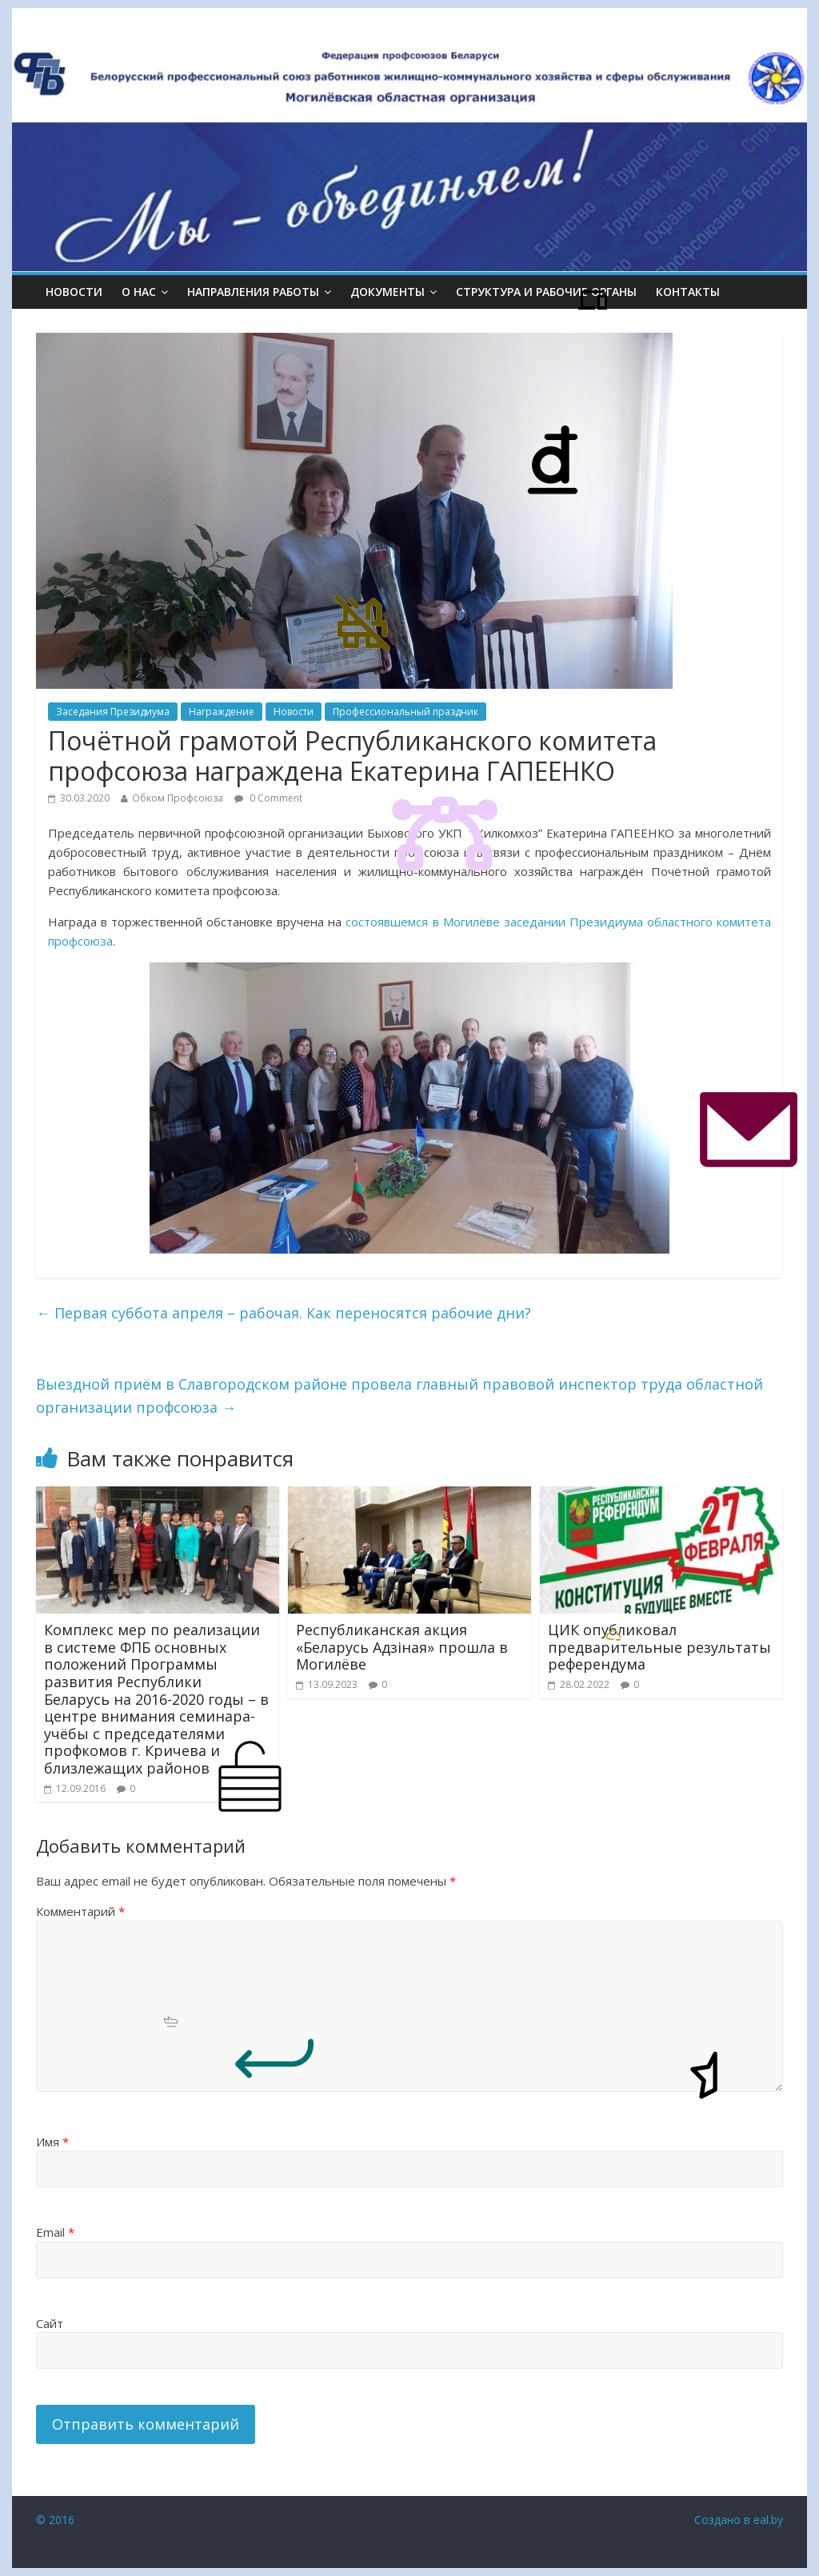  Describe the element at coordinates (170, 2021) in the screenshot. I see `indicates flight mode is active` at that location.